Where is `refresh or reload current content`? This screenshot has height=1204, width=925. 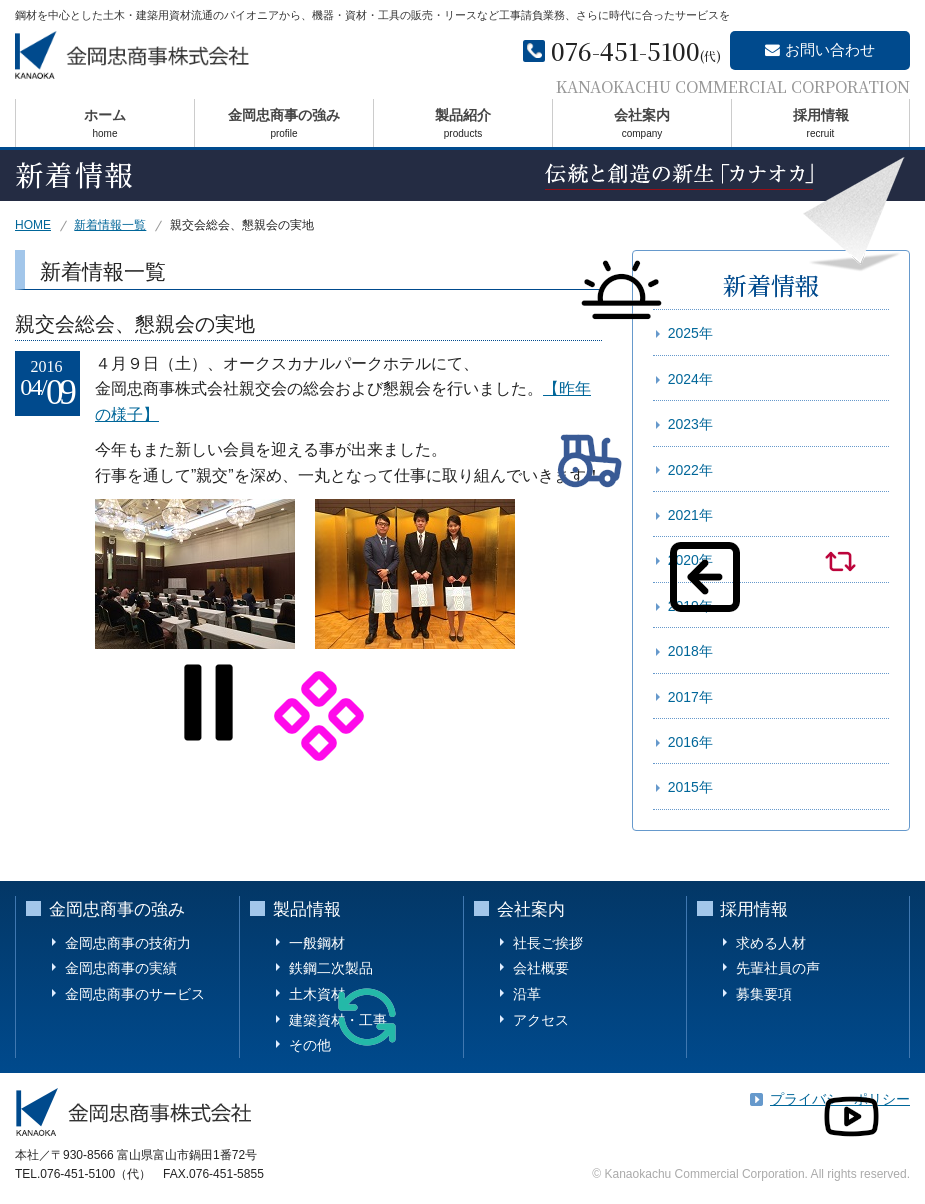 refresh or reload current content is located at coordinates (367, 1017).